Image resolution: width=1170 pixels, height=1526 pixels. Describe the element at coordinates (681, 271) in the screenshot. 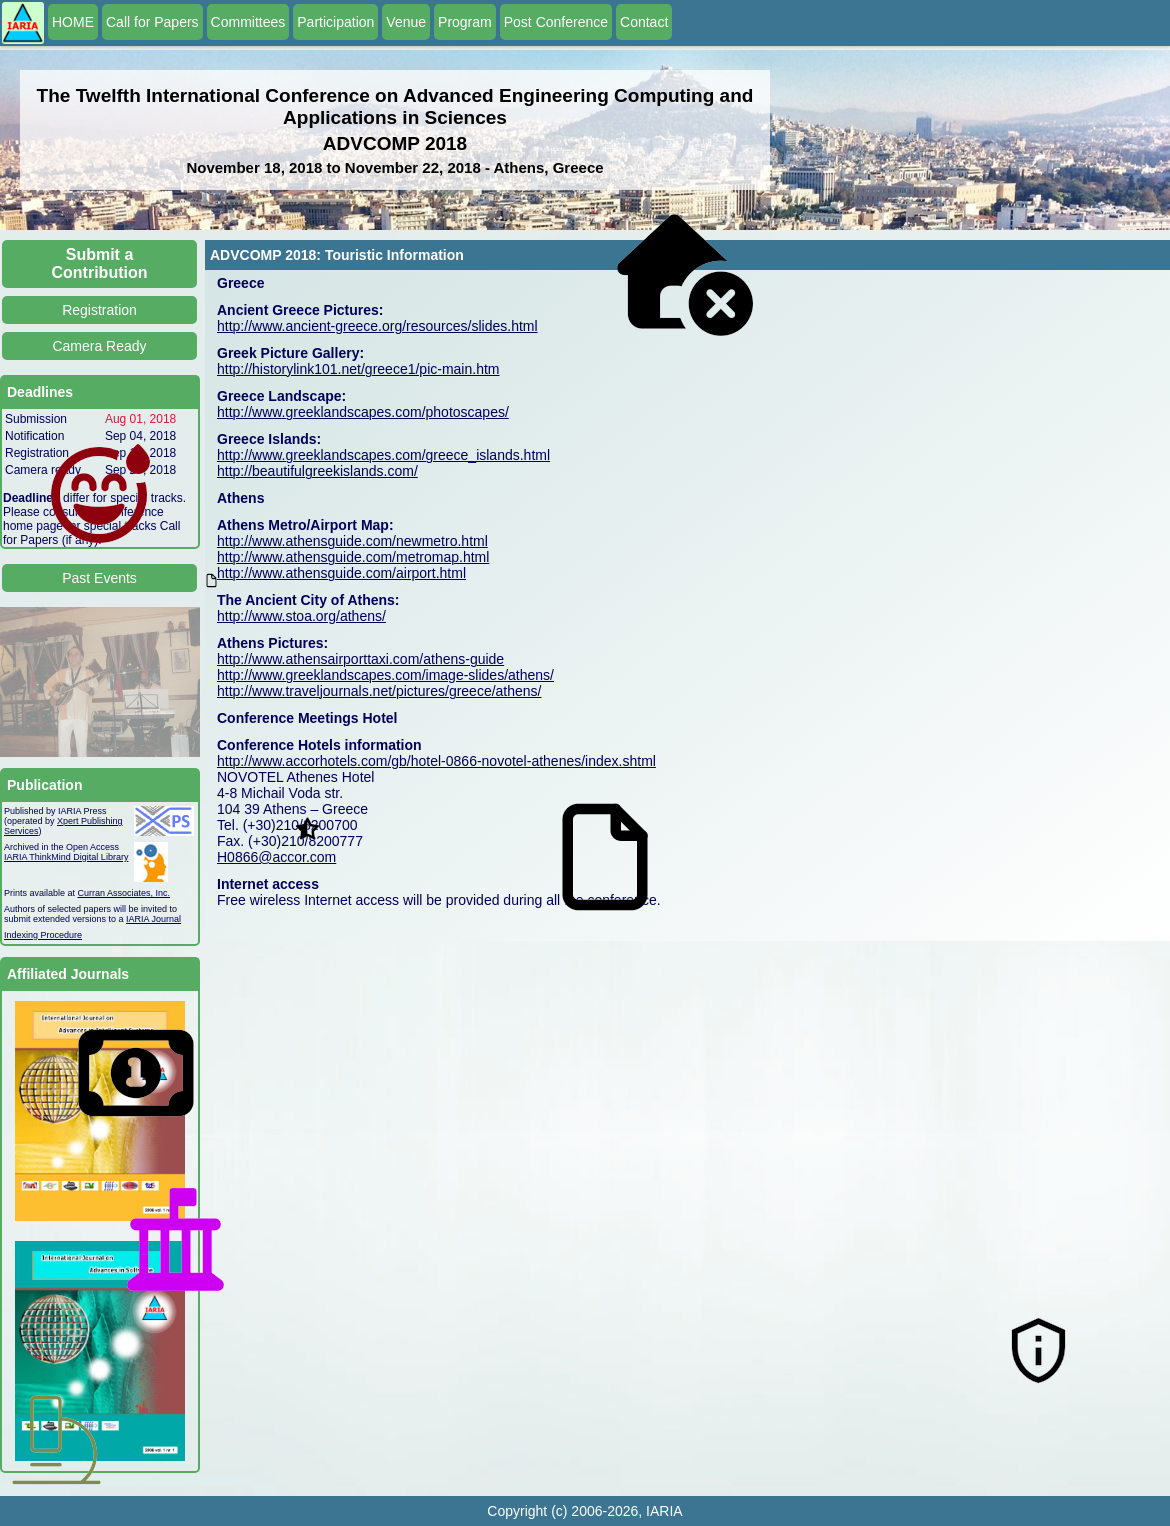

I see `remove a saved home address` at that location.